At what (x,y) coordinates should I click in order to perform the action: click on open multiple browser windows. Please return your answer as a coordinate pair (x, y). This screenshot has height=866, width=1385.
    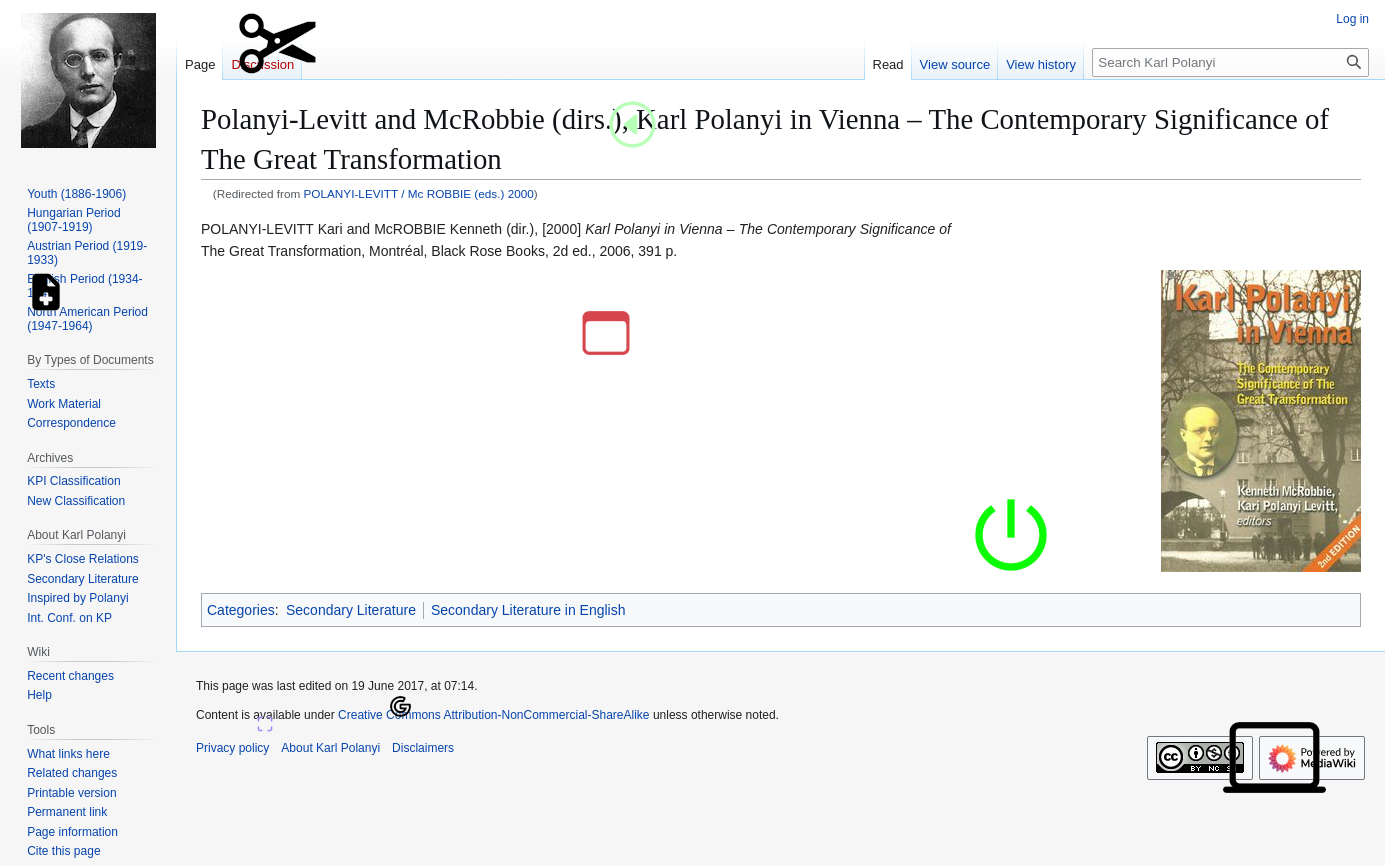
    Looking at the image, I should click on (606, 333).